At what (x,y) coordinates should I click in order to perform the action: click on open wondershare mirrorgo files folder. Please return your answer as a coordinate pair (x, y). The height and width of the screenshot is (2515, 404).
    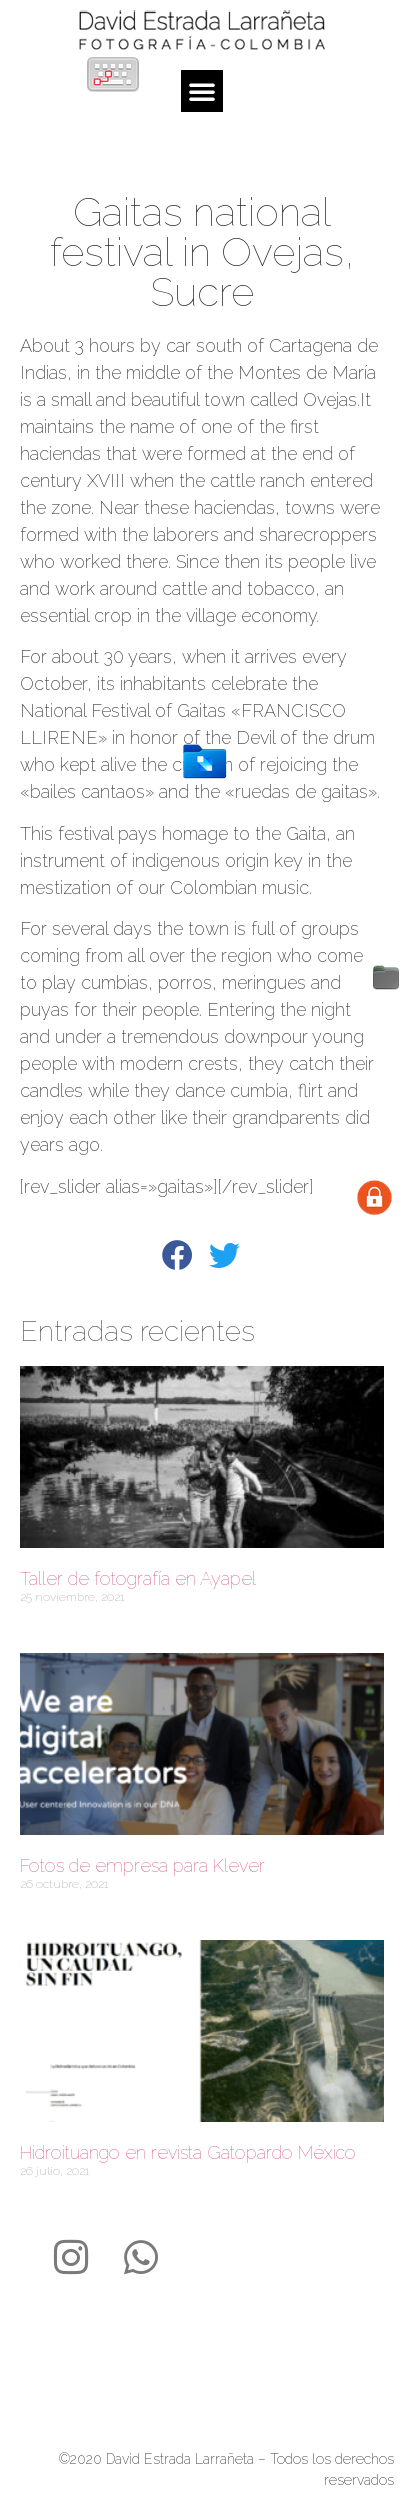
    Looking at the image, I should click on (204, 762).